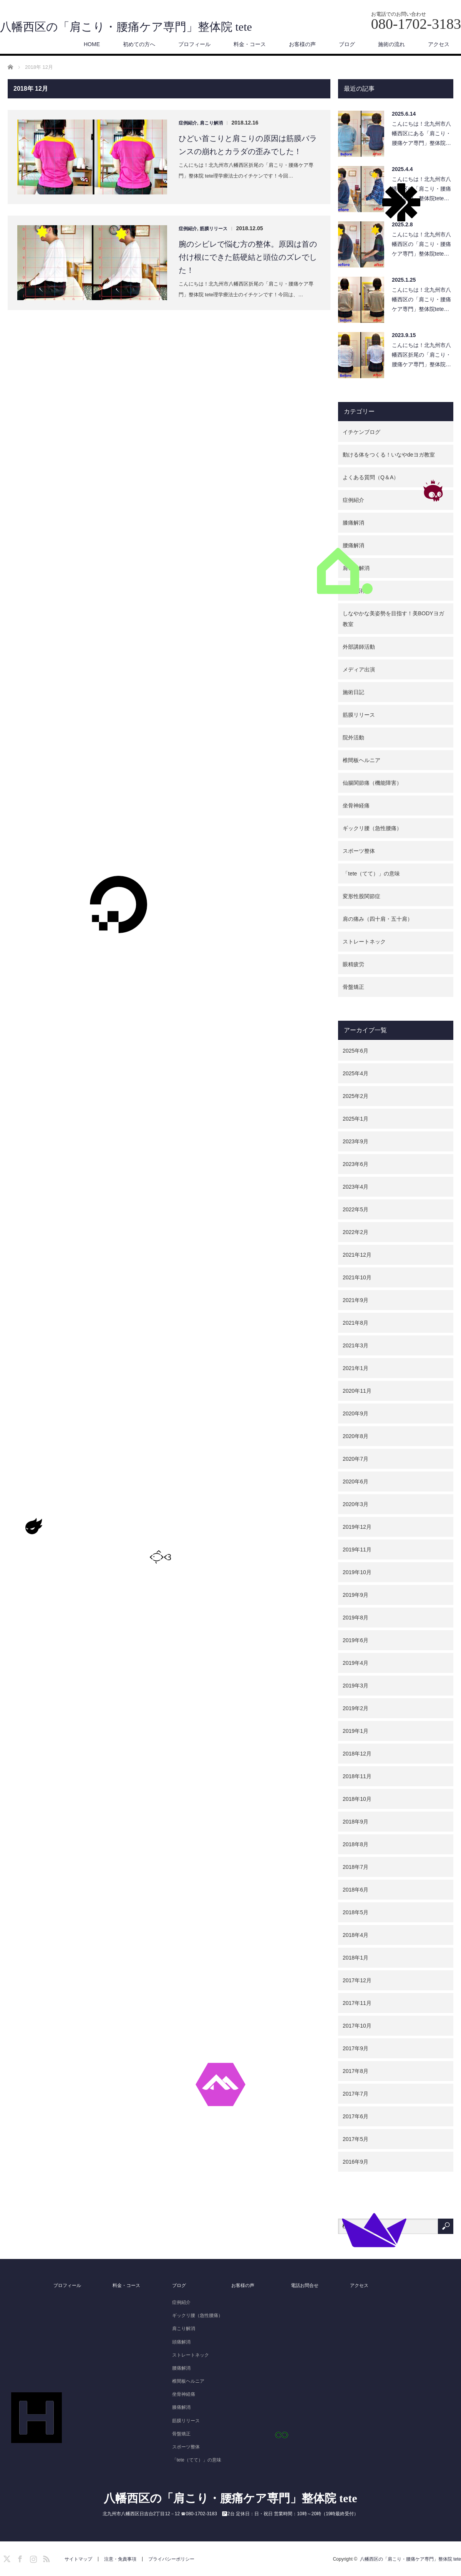 This screenshot has height=2576, width=461. Describe the element at coordinates (374, 2230) in the screenshot. I see `open streamlit application` at that location.